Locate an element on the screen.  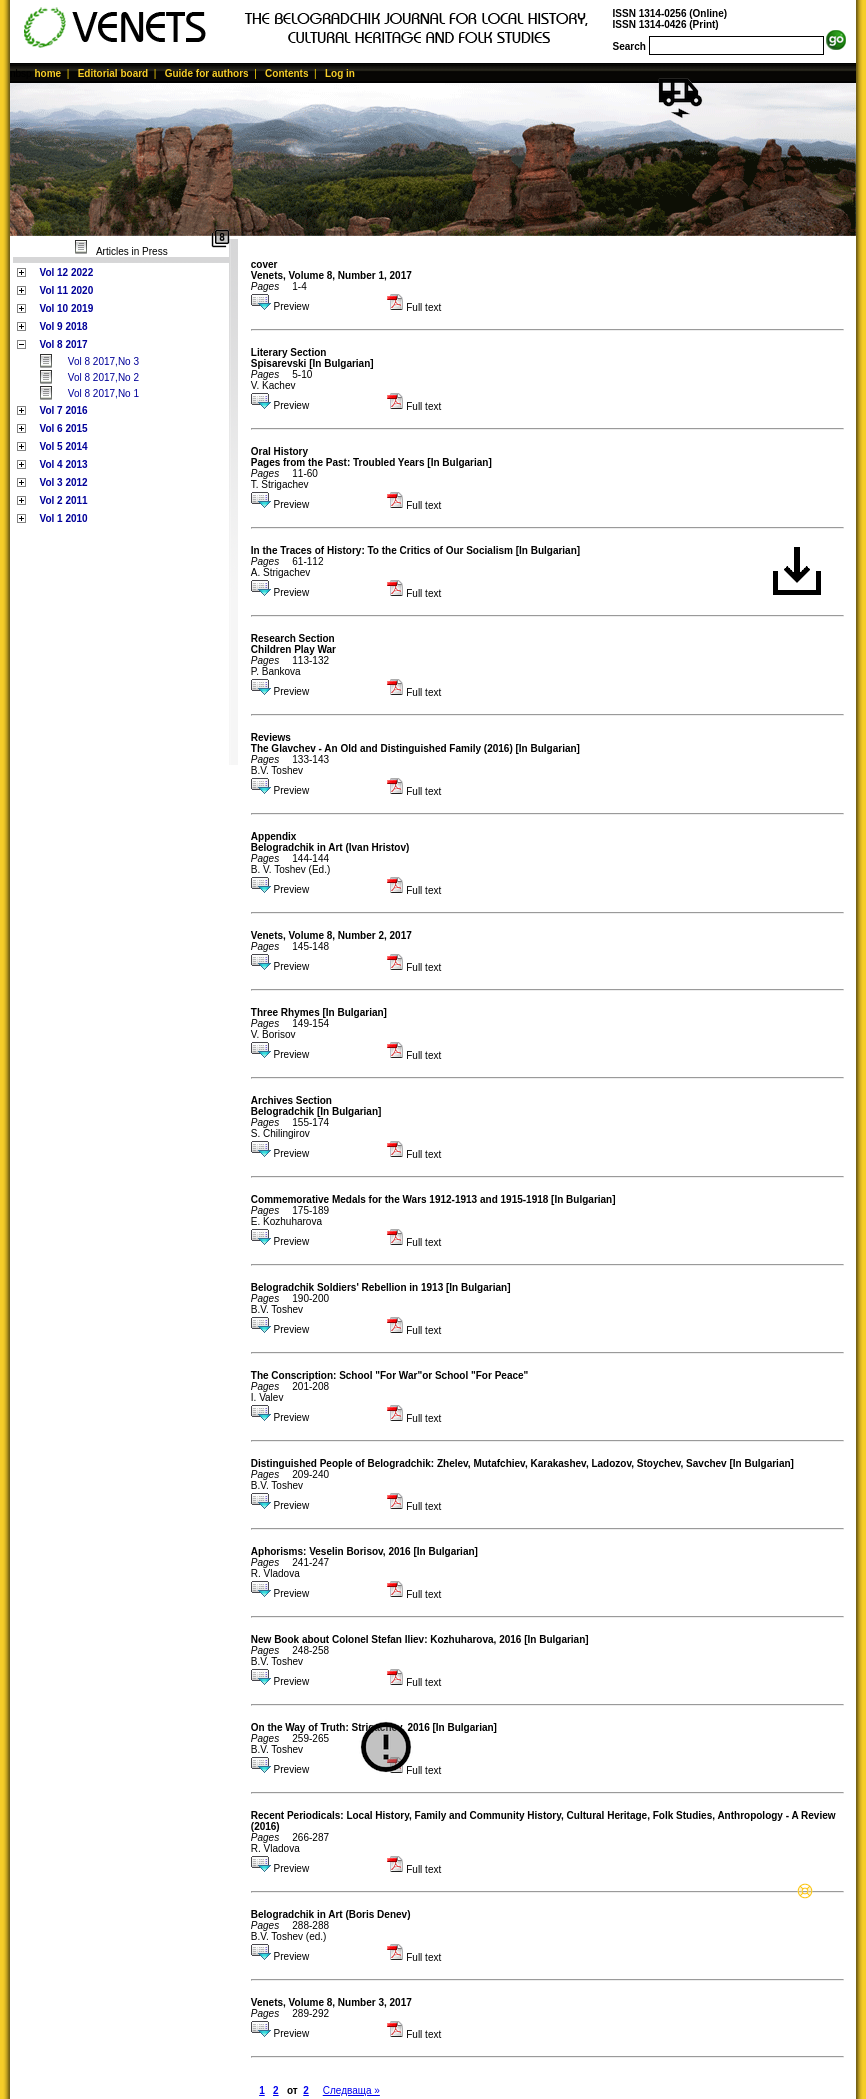
download file to device is located at coordinates (797, 571).